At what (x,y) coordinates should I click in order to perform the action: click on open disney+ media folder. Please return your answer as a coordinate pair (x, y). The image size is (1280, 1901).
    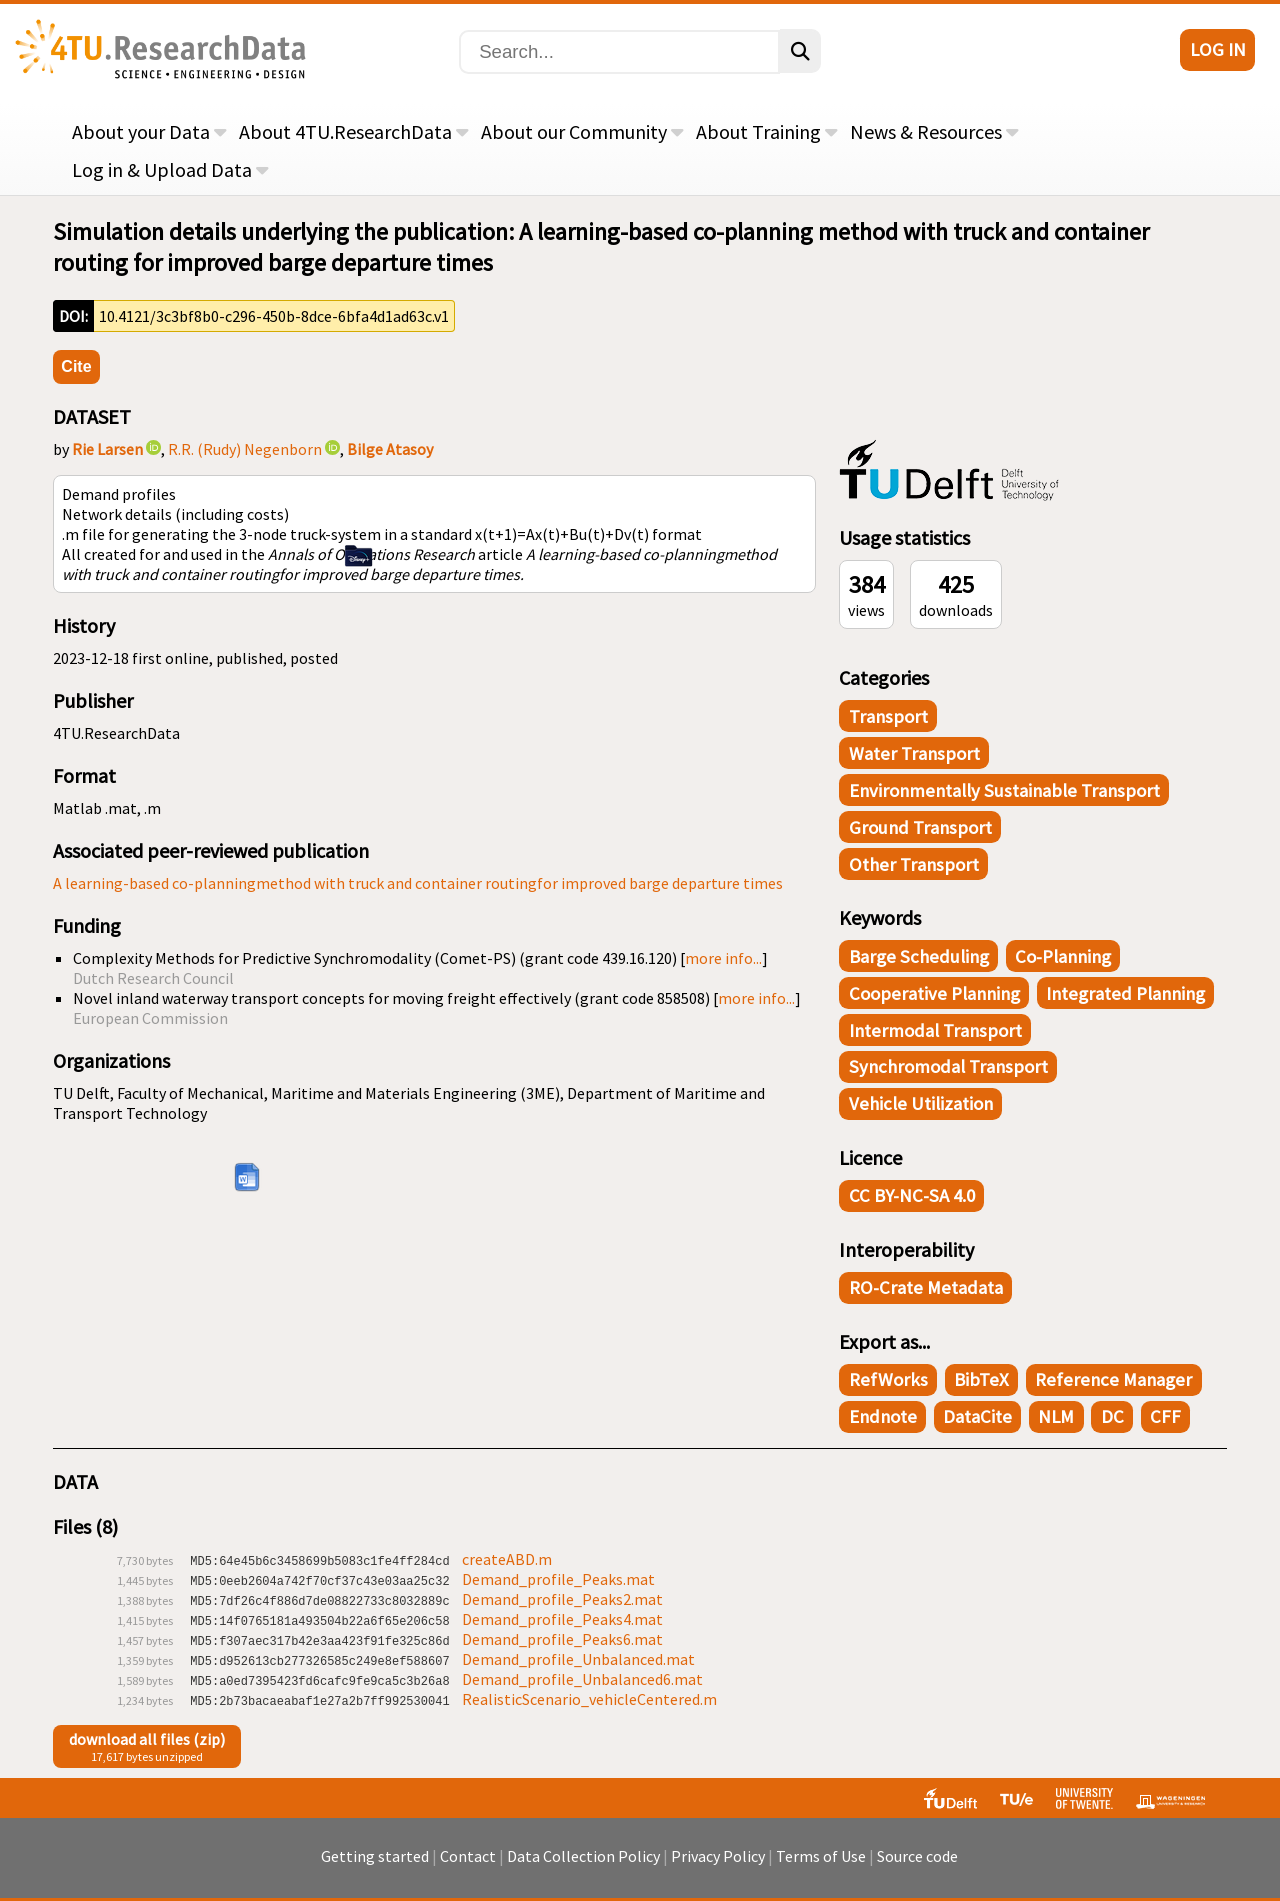
    Looking at the image, I should click on (358, 556).